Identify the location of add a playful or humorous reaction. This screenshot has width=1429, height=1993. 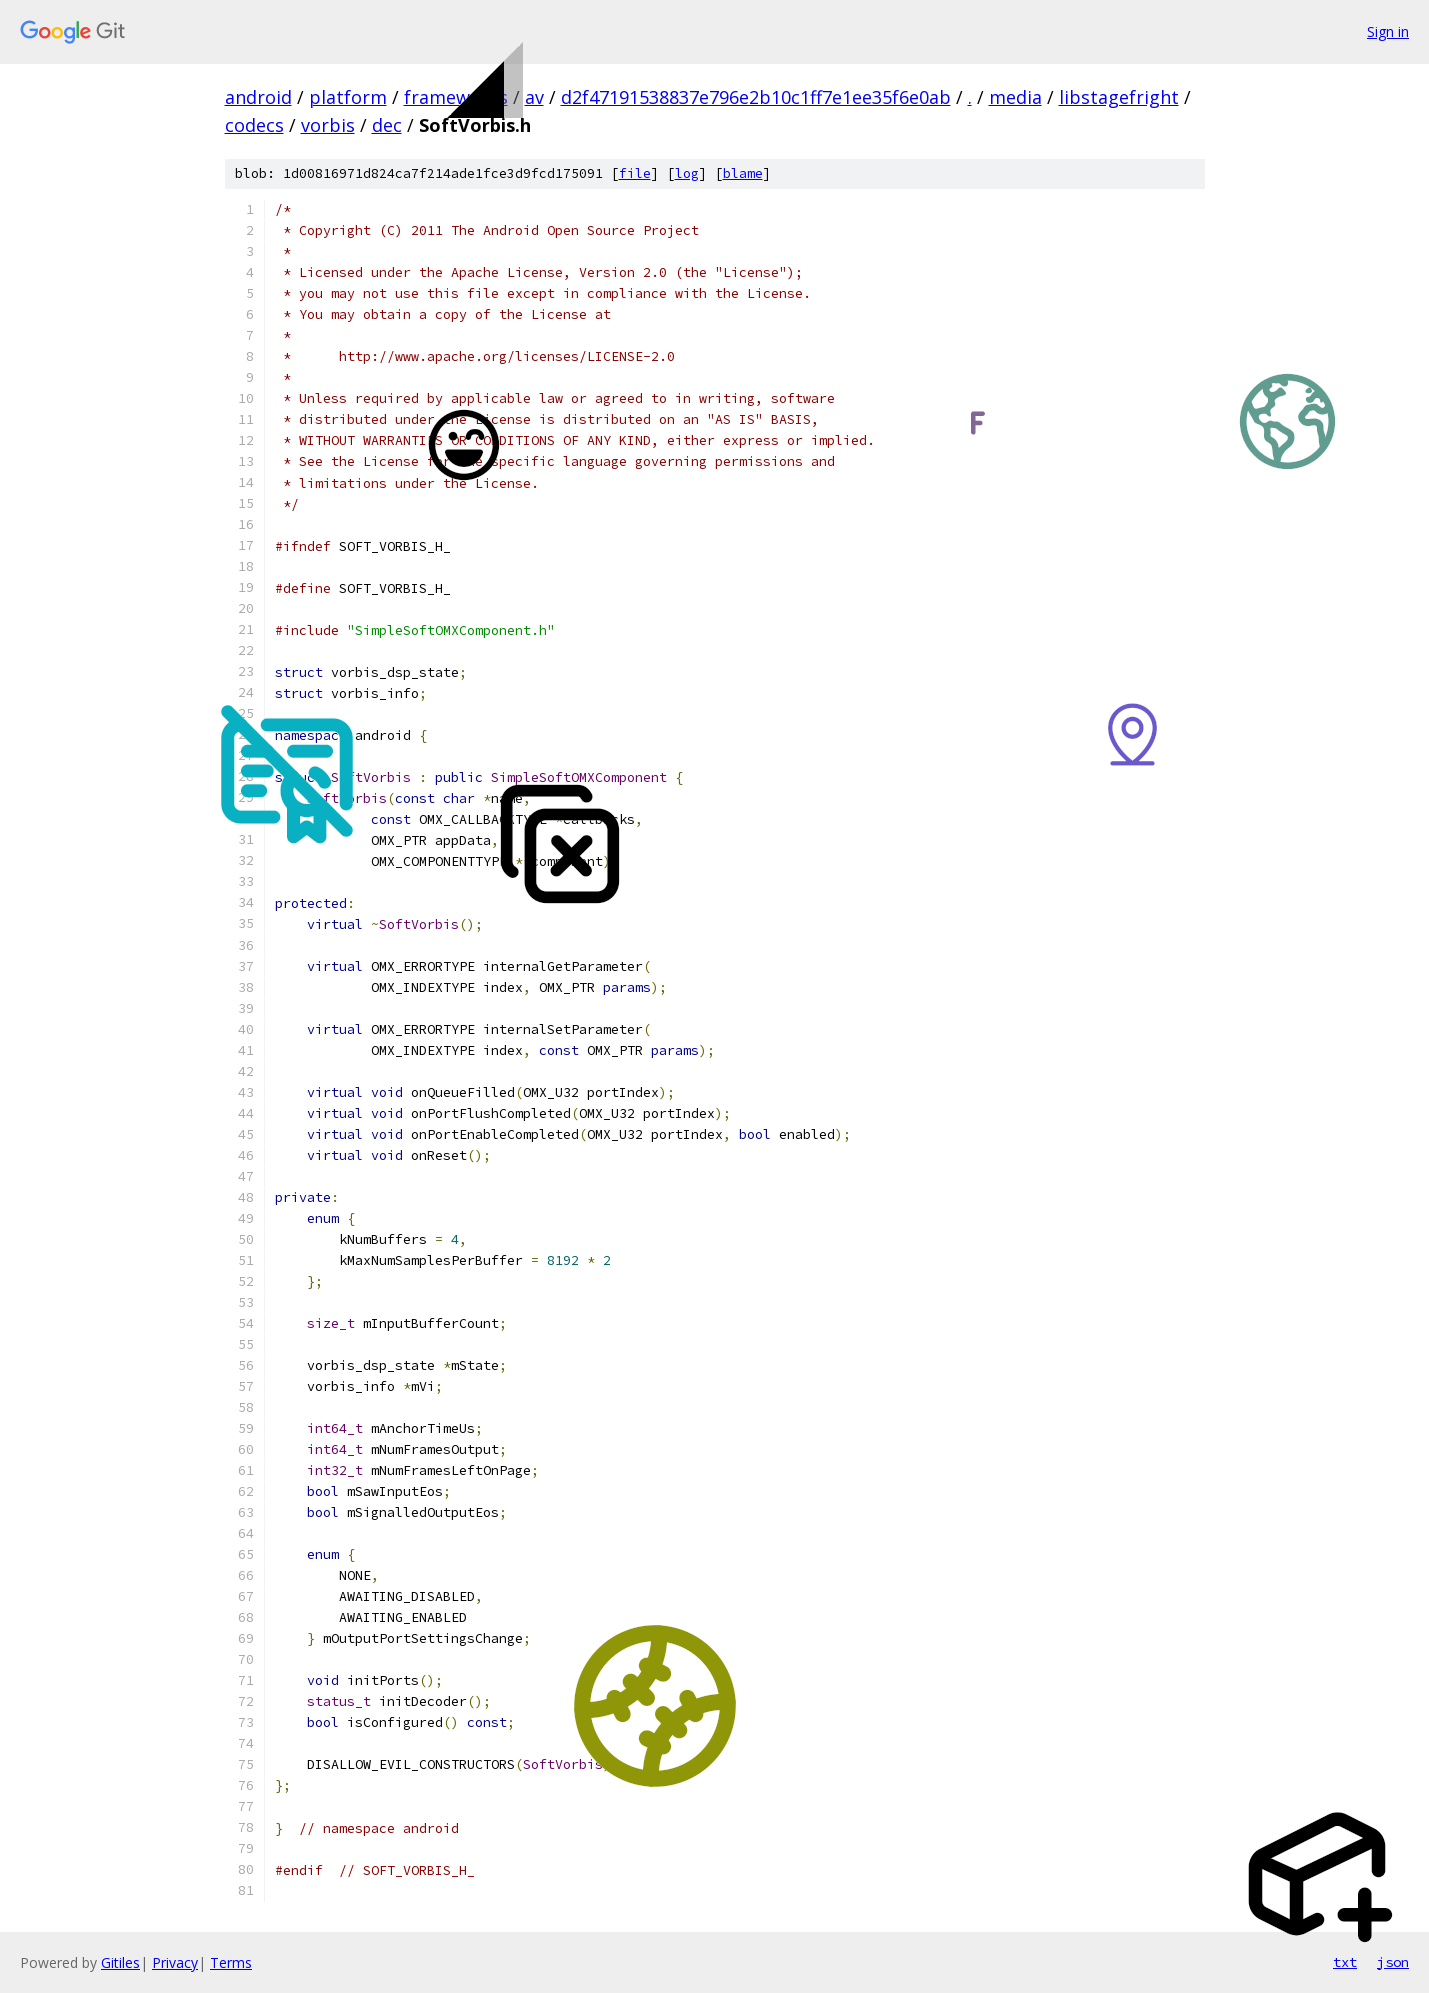
(464, 445).